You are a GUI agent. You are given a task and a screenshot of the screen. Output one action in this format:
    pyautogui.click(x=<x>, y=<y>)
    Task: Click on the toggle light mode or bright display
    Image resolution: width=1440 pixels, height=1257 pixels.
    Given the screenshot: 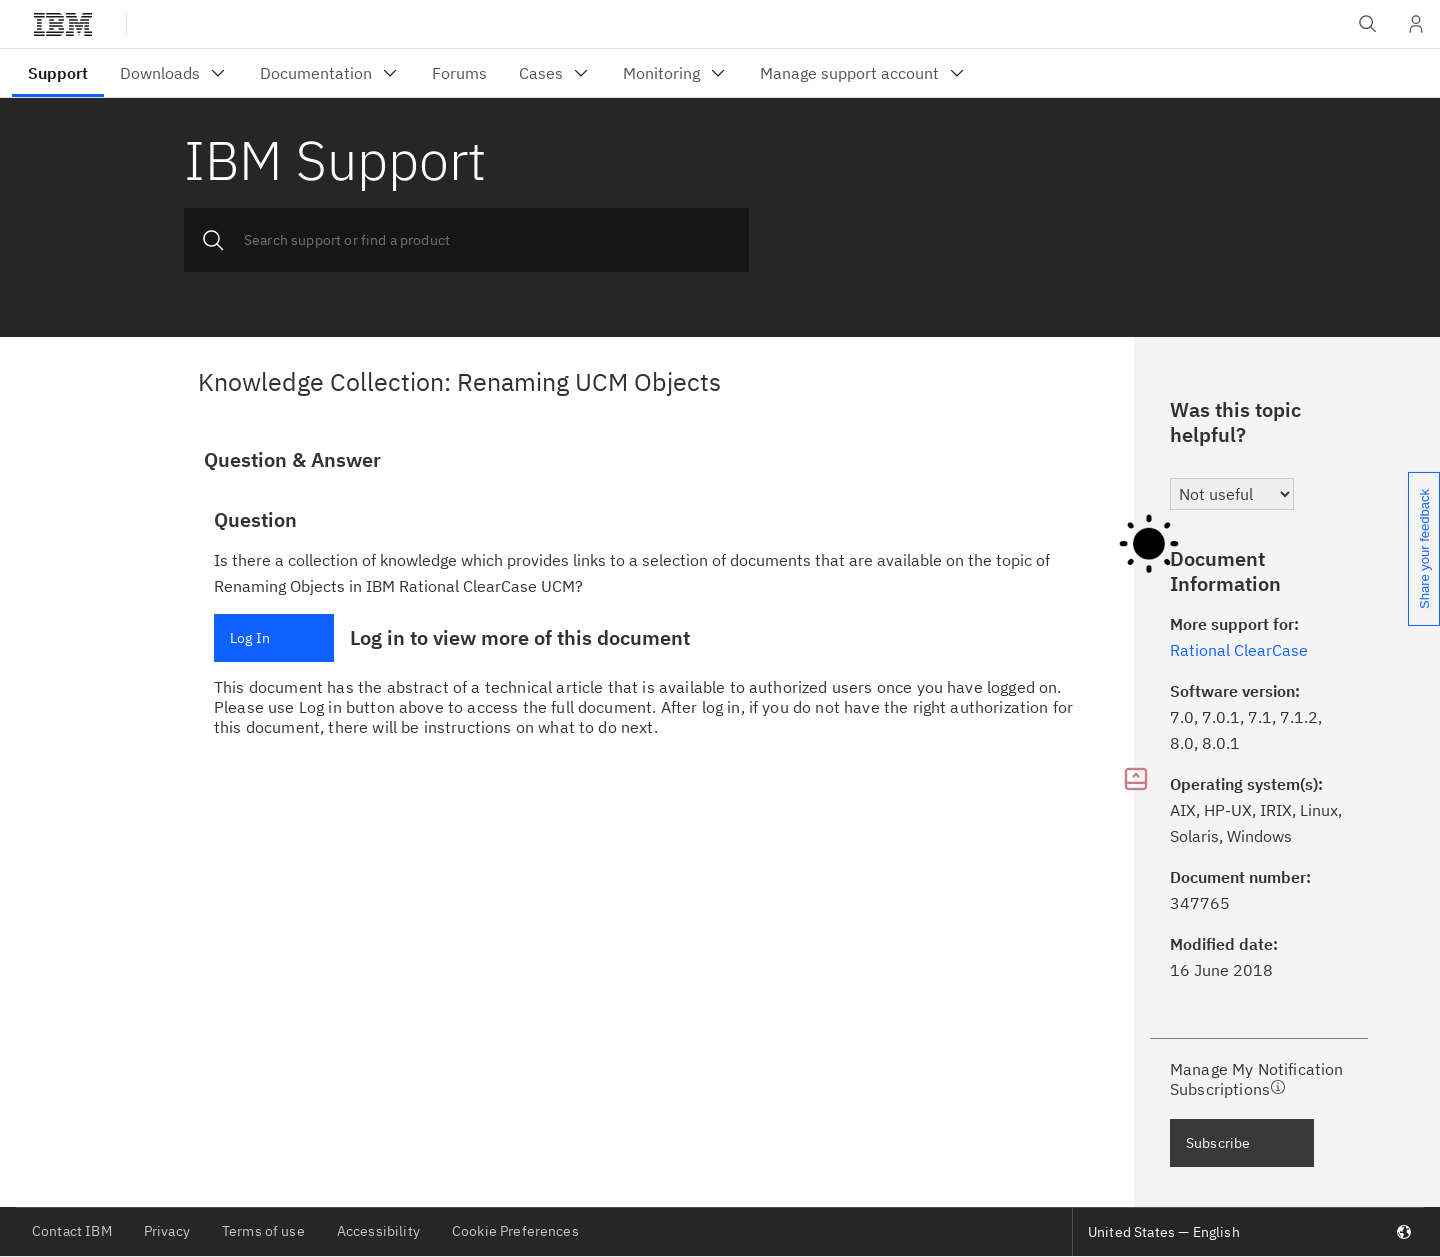 What is the action you would take?
    pyautogui.click(x=1149, y=545)
    